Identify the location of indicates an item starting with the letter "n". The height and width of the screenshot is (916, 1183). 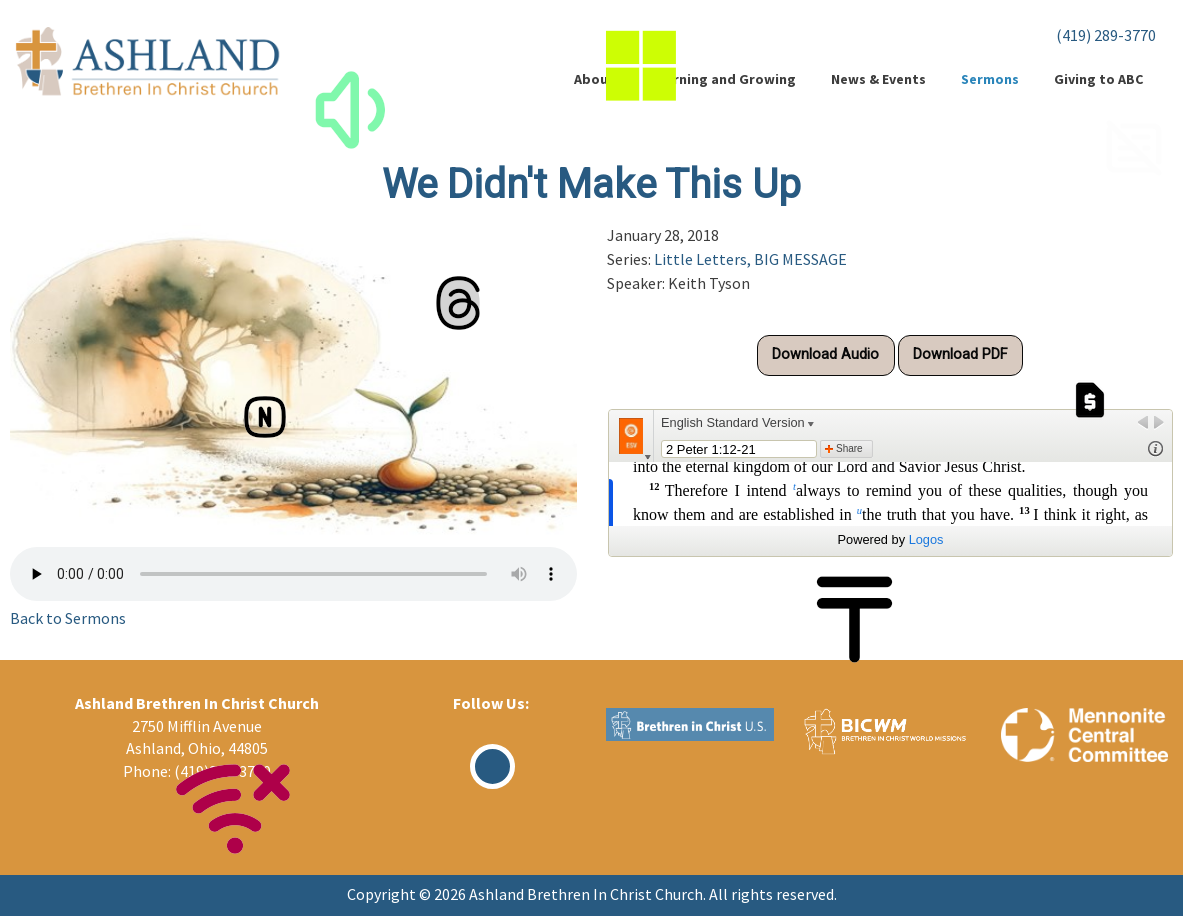
(265, 417).